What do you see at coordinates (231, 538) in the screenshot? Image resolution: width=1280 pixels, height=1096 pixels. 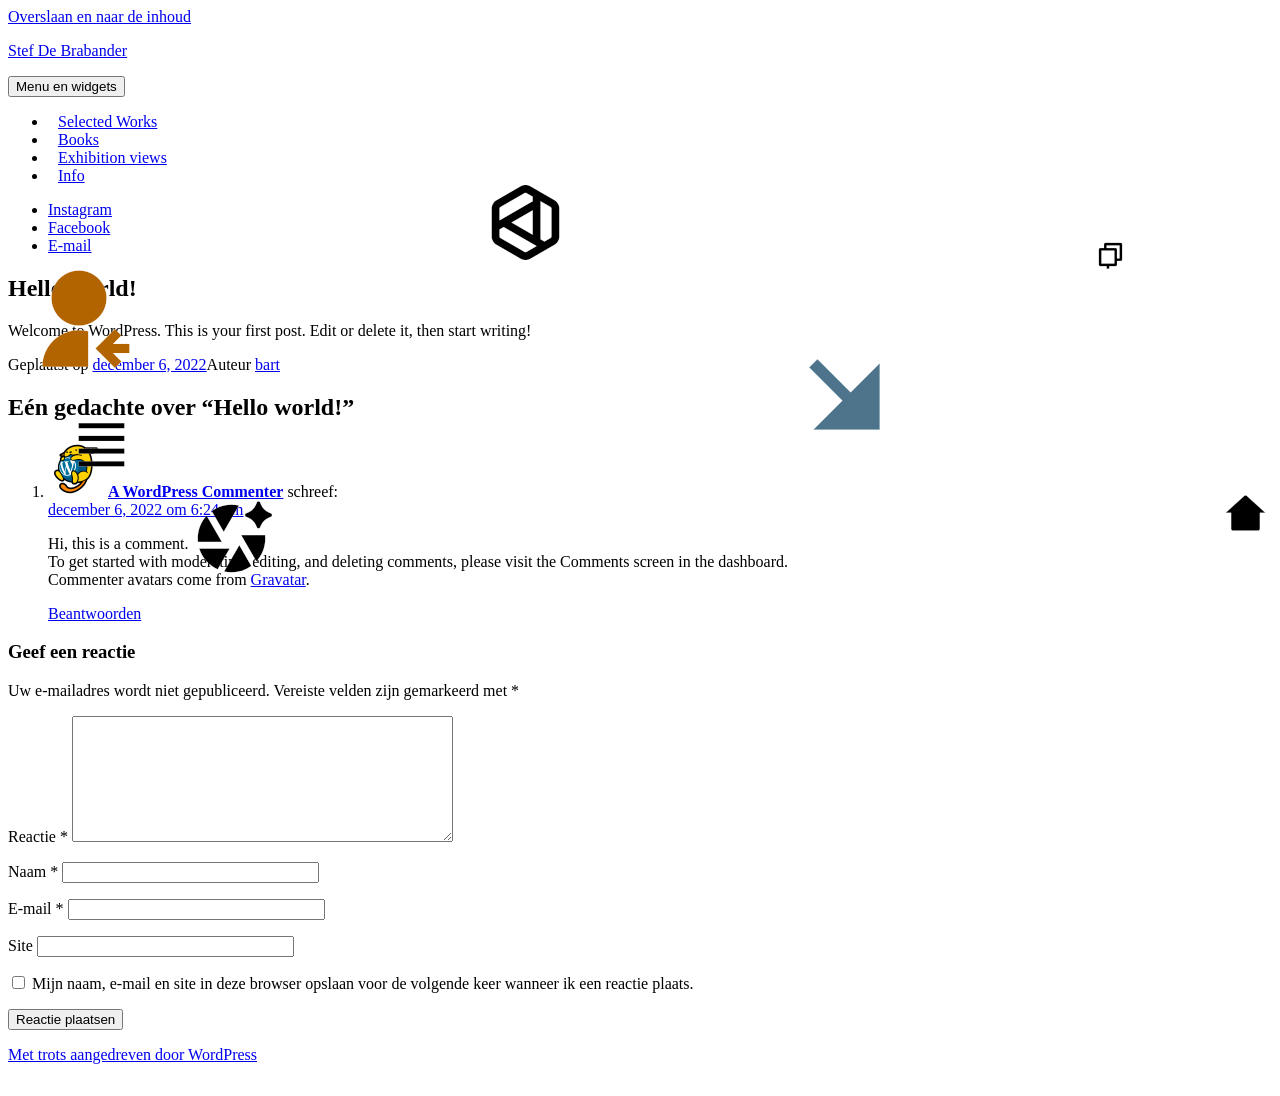 I see `access AI-powered camera features` at bounding box center [231, 538].